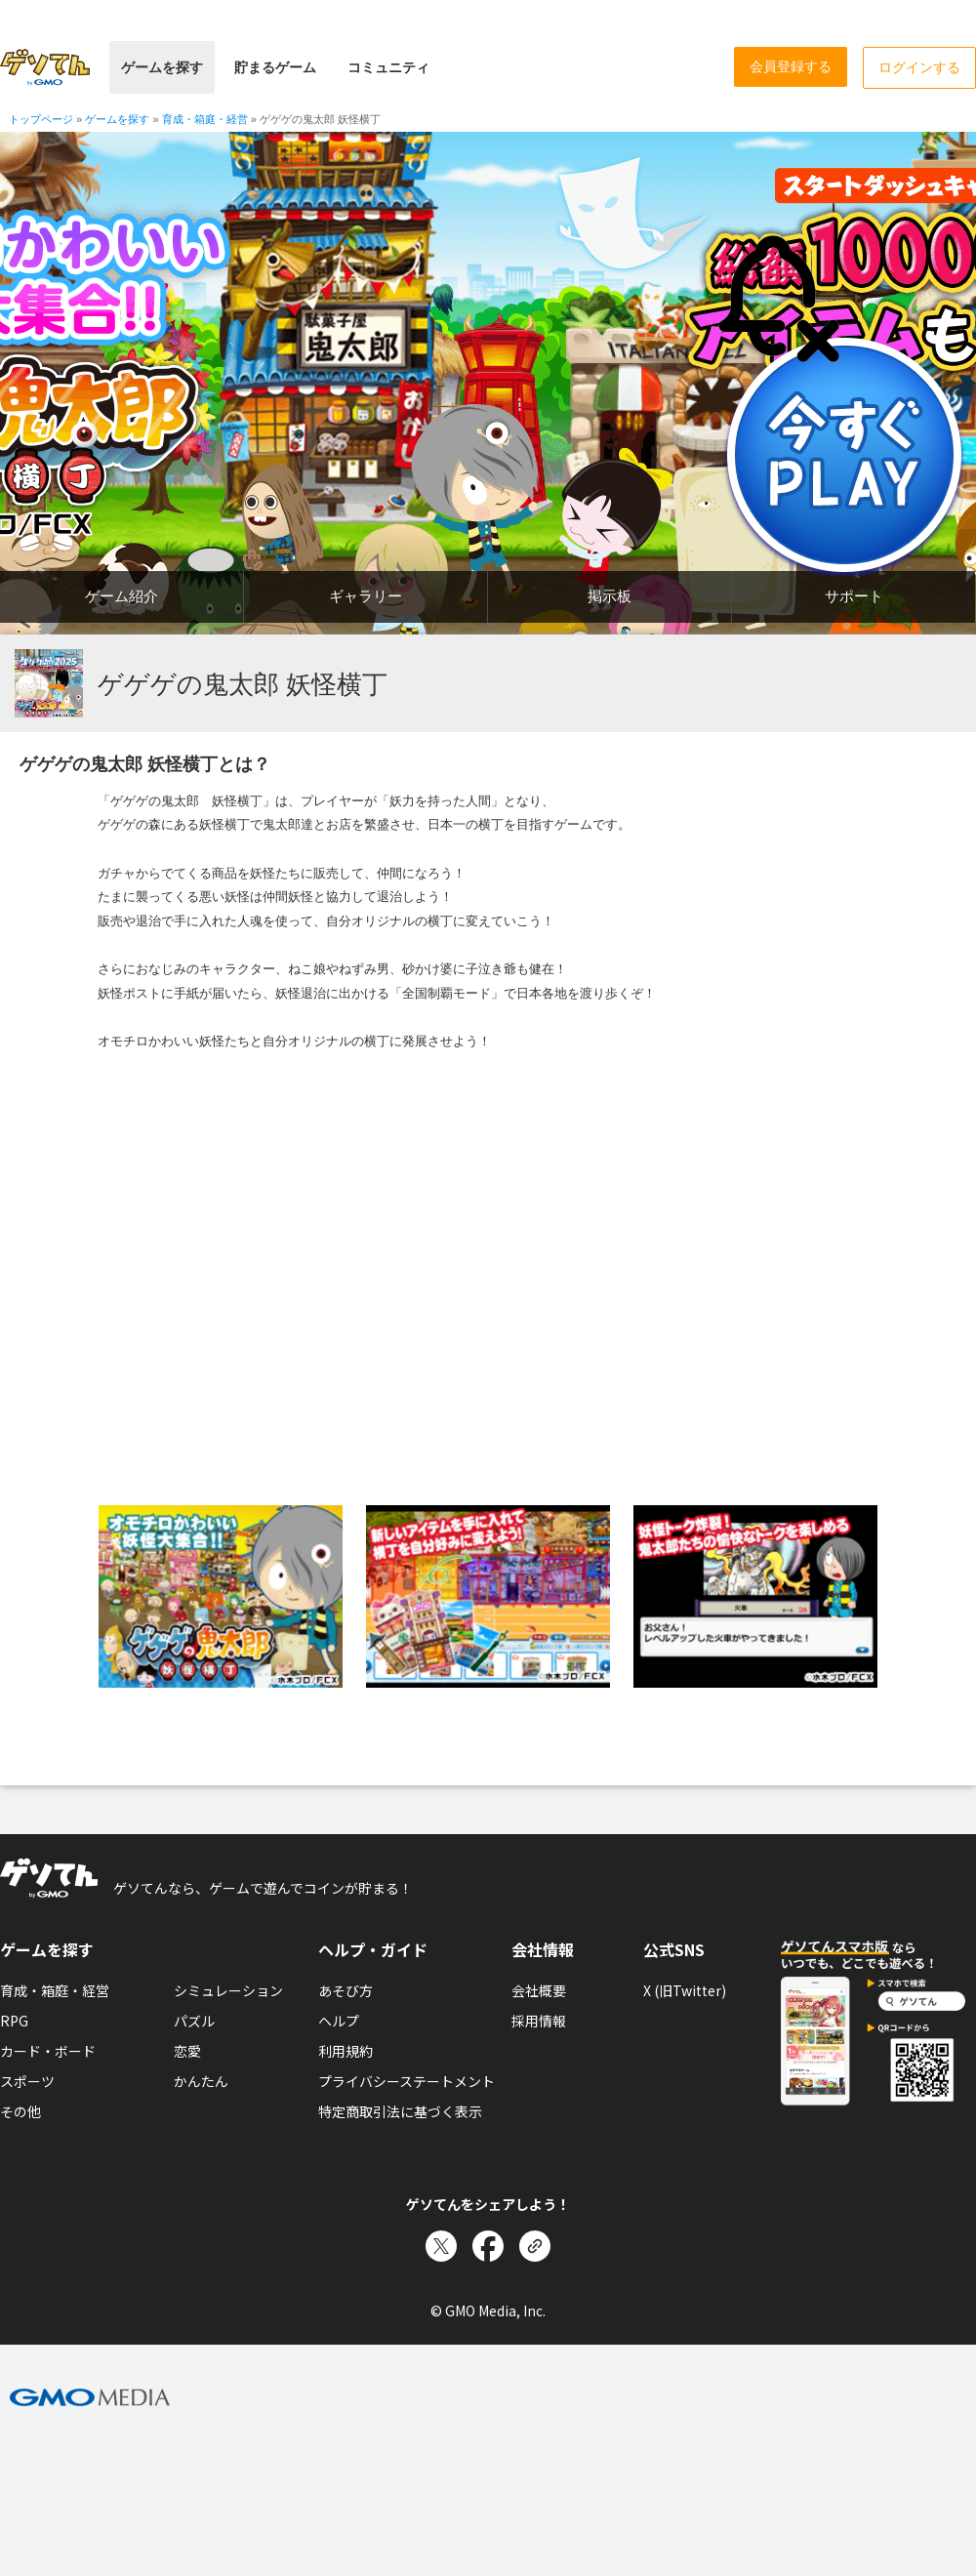  I want to click on edit shopping bag contents, so click(252, 559).